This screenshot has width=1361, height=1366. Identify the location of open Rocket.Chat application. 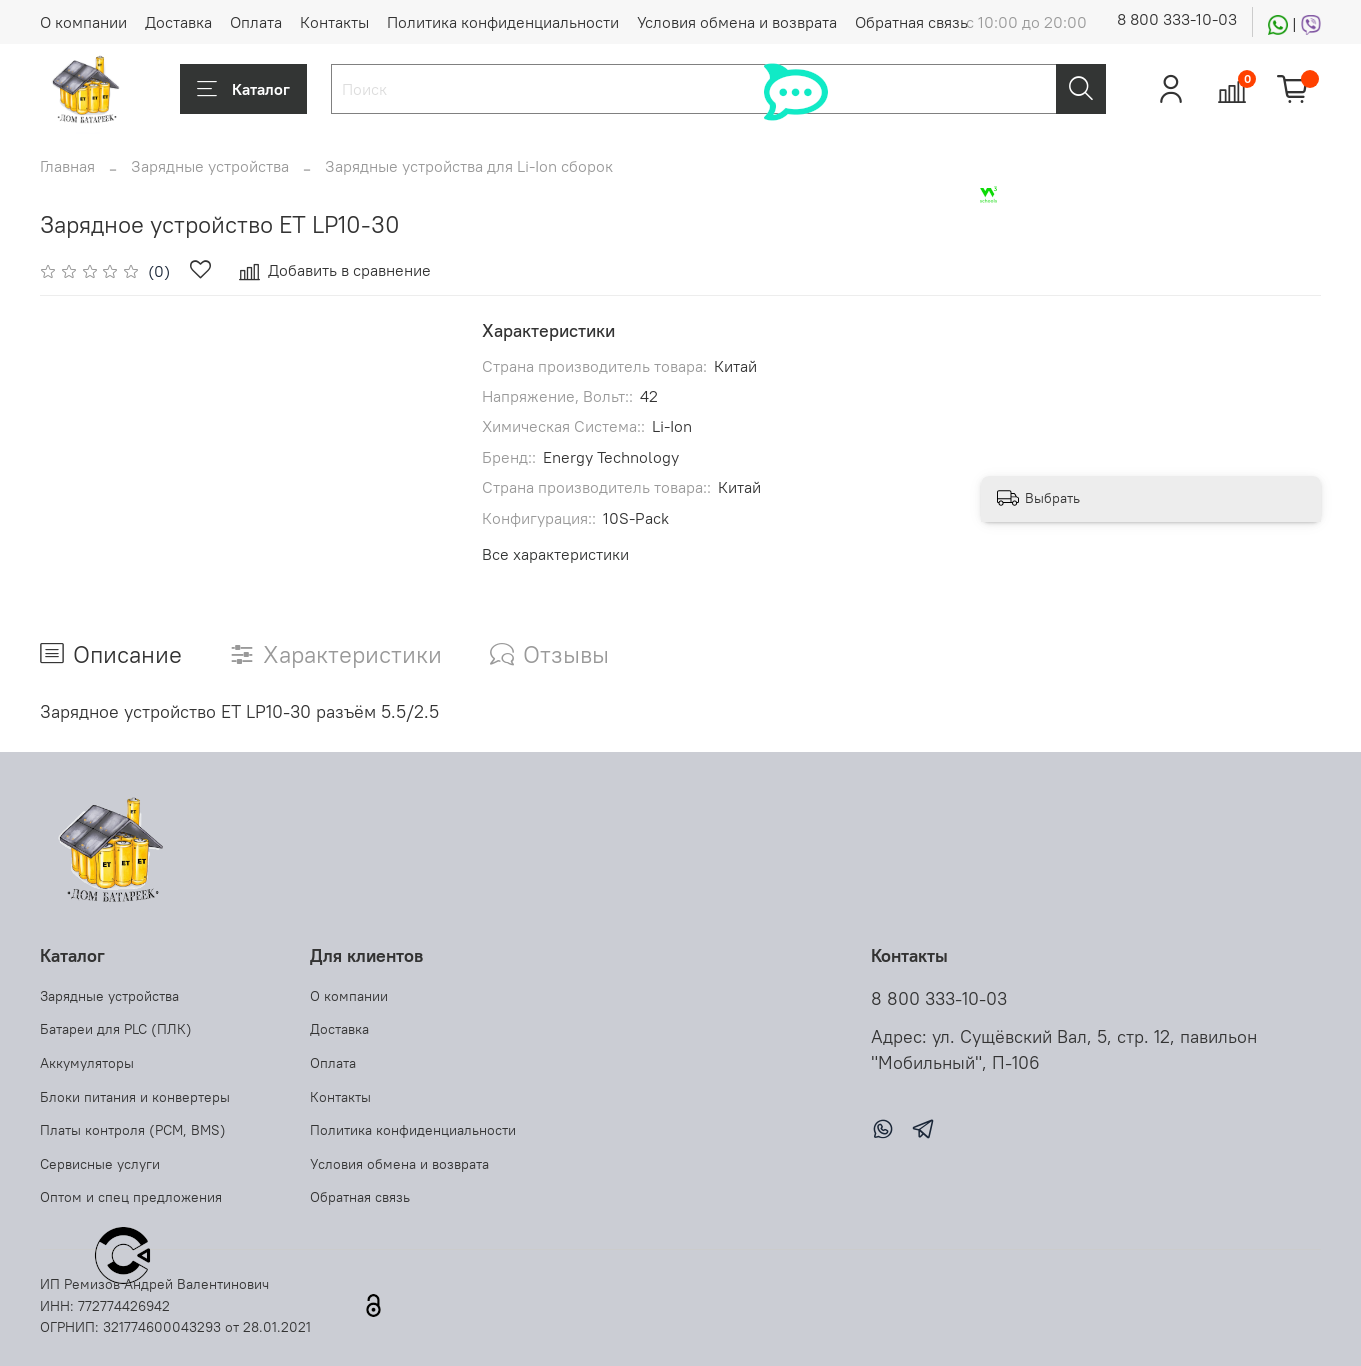
(796, 92).